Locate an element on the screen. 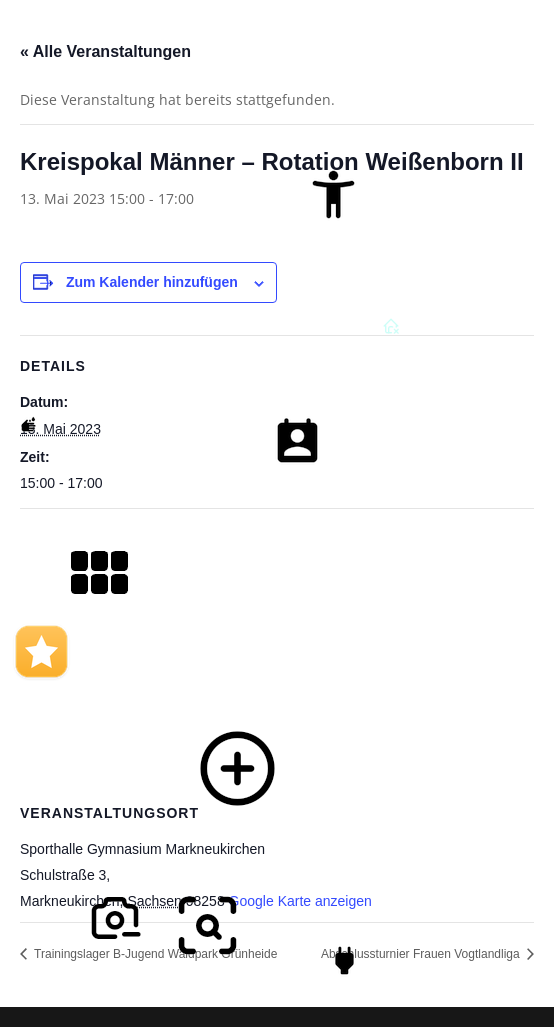 The width and height of the screenshot is (554, 1027). scan to search or identify an item is located at coordinates (207, 925).